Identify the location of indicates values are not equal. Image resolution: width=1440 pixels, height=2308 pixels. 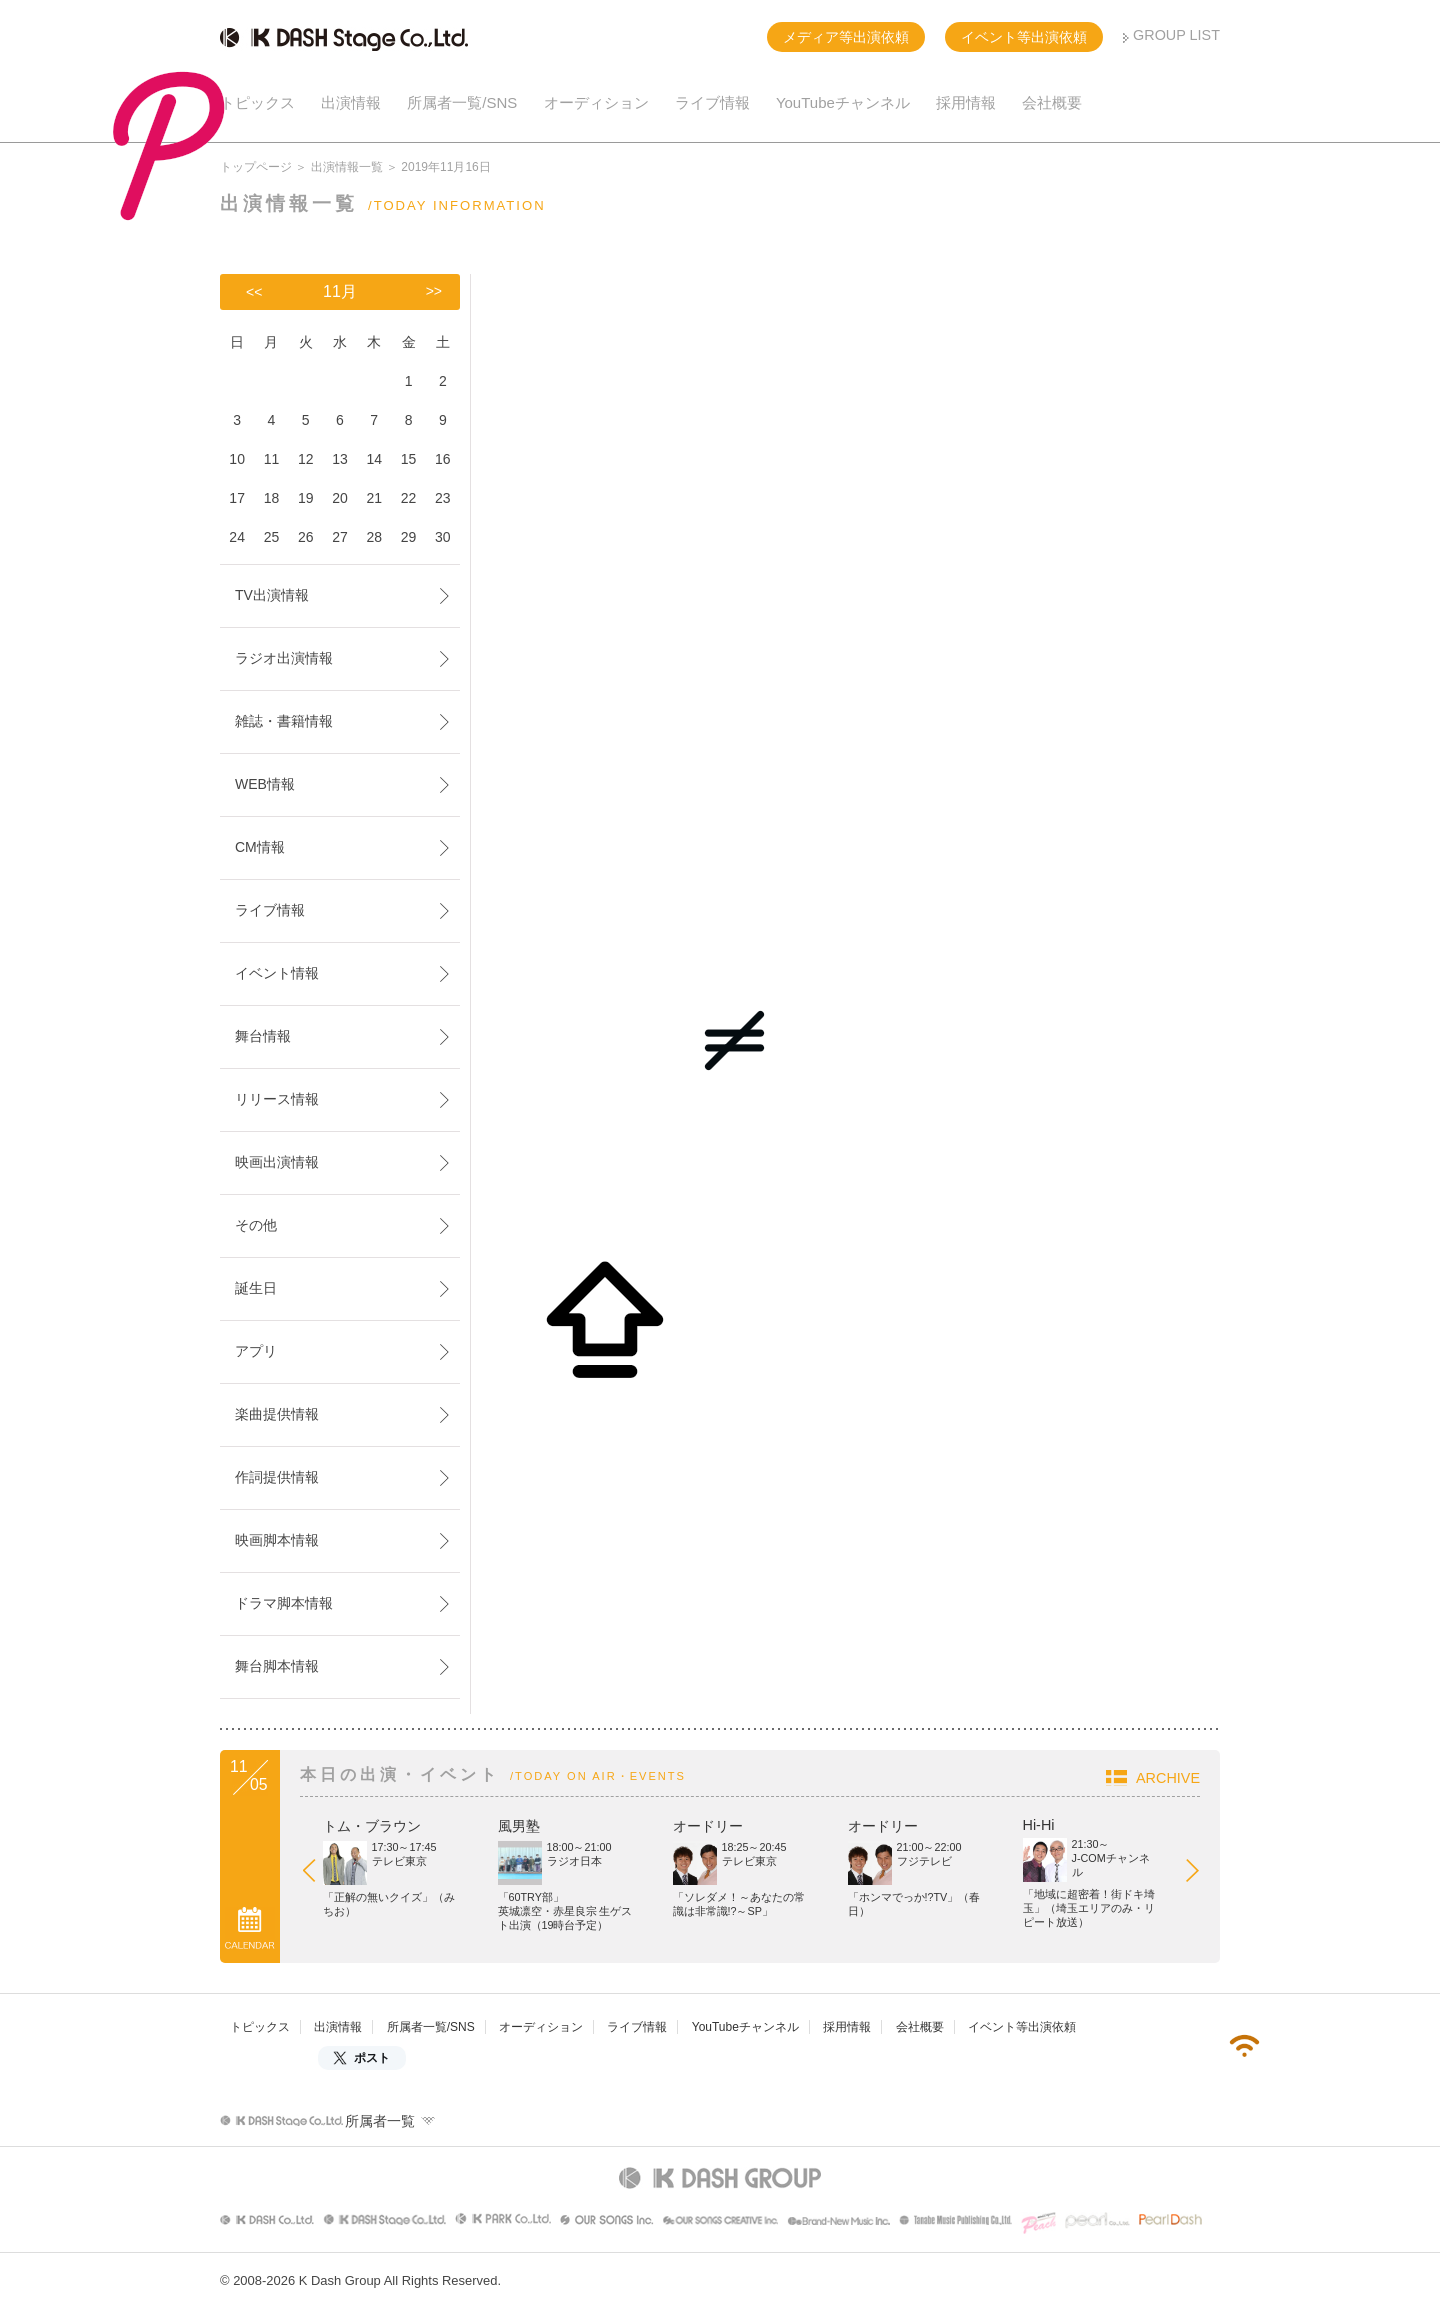
(734, 1040).